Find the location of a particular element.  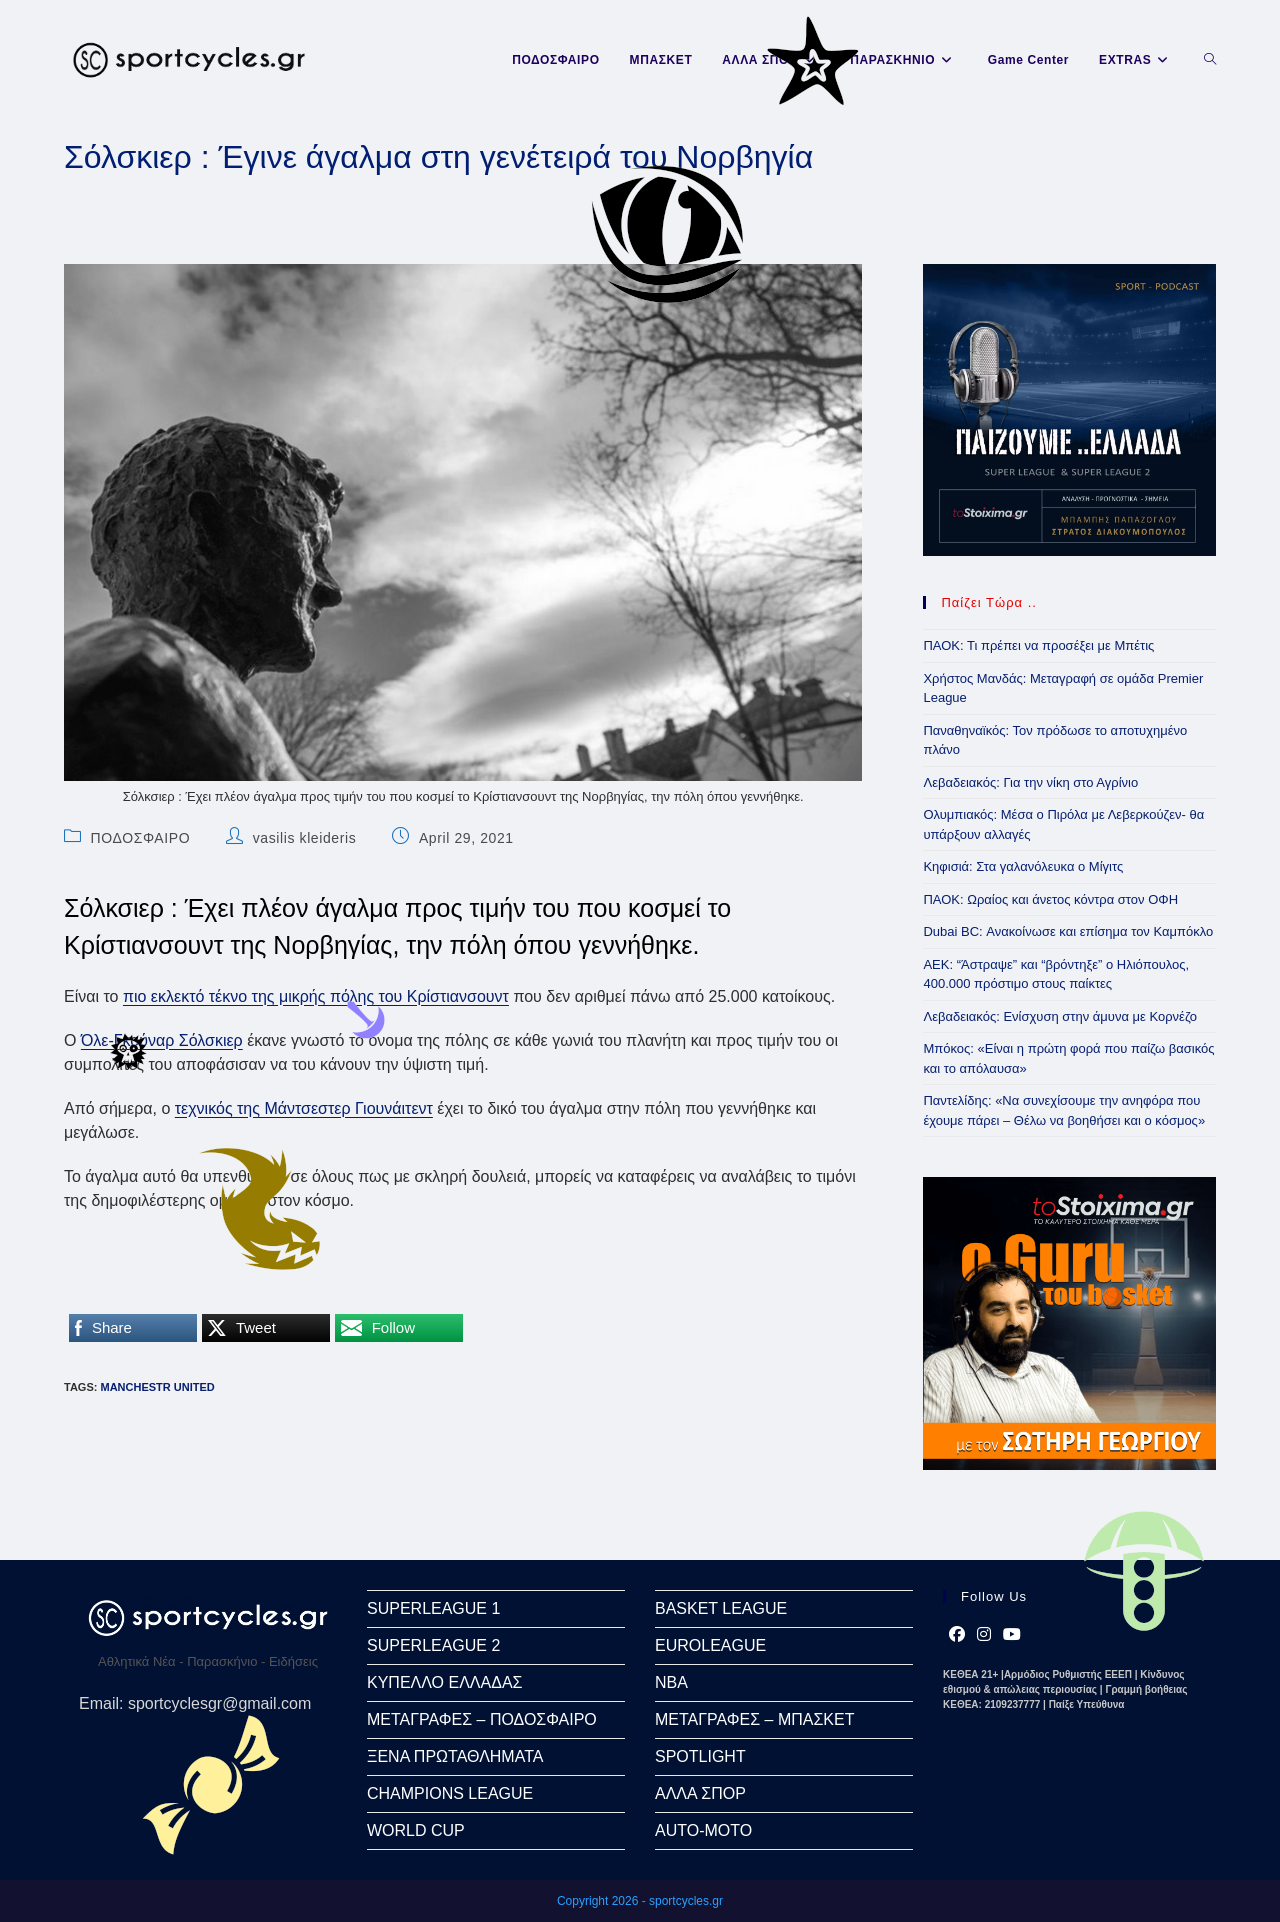

indicates a beach or ocean-themed game level is located at coordinates (812, 60).